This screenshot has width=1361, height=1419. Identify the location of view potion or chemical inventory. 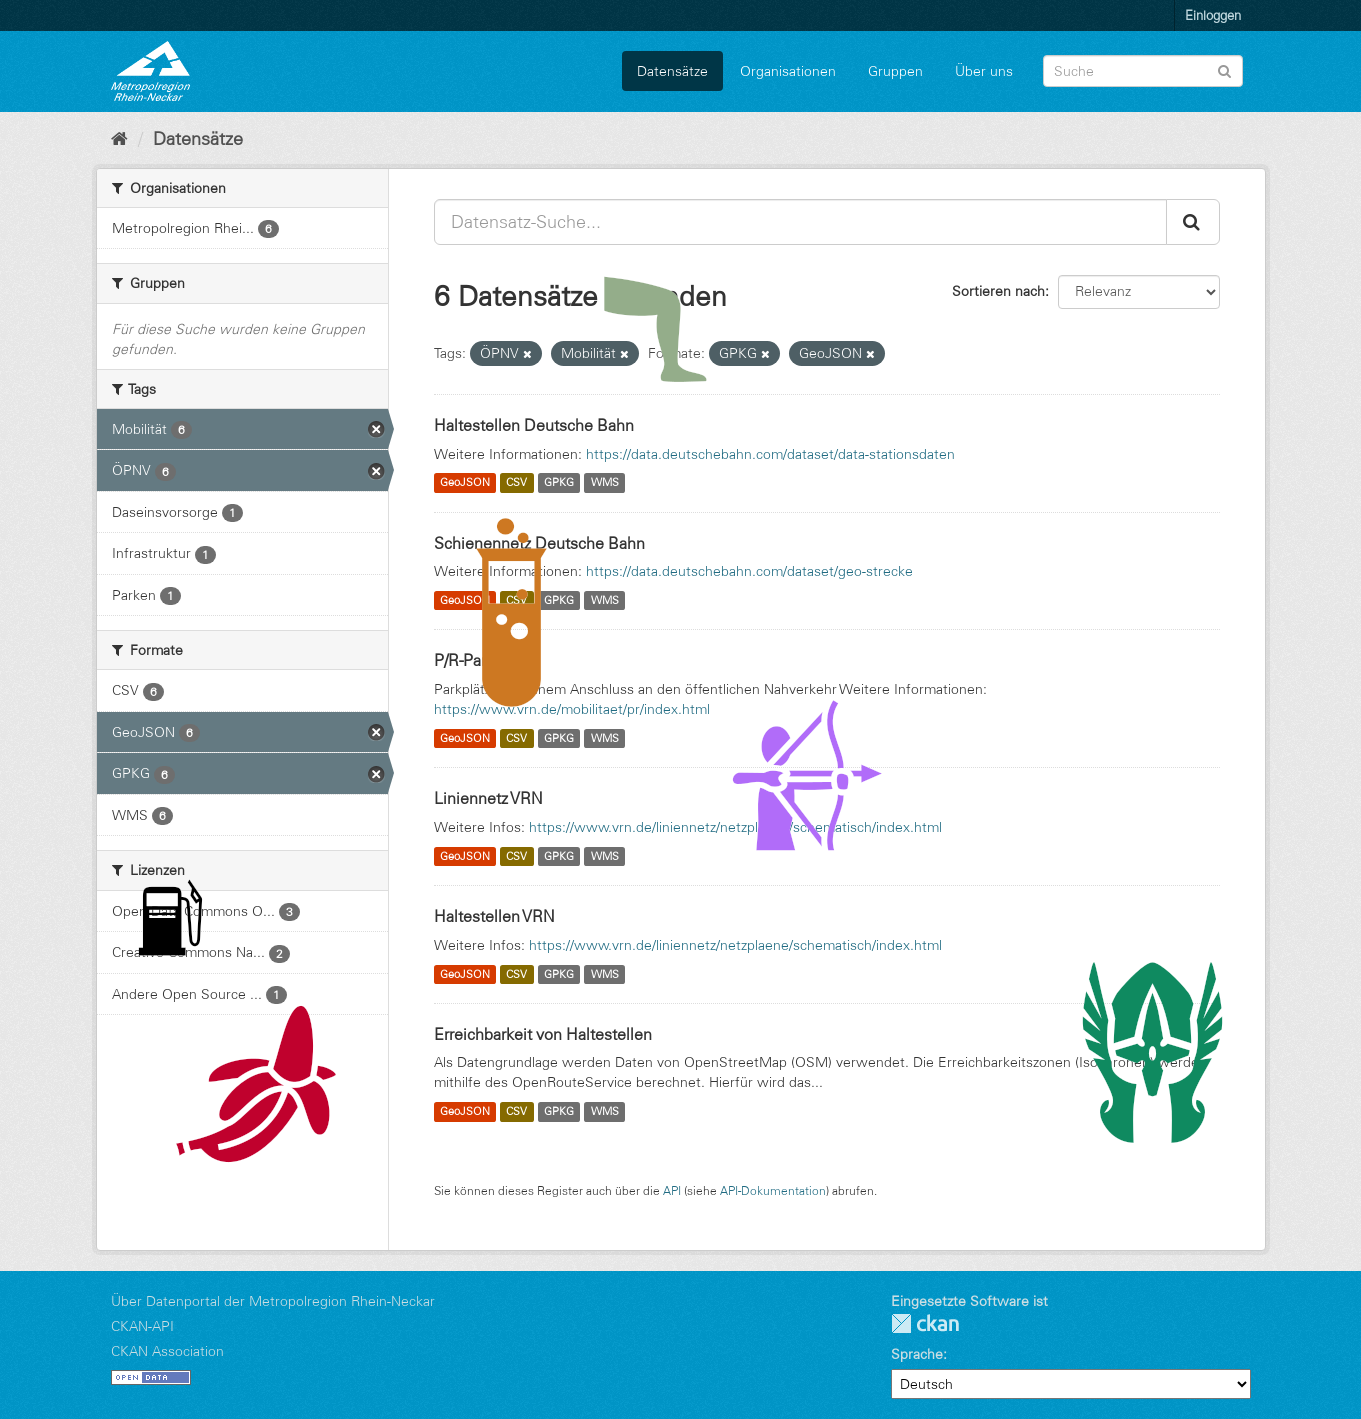
(511, 612).